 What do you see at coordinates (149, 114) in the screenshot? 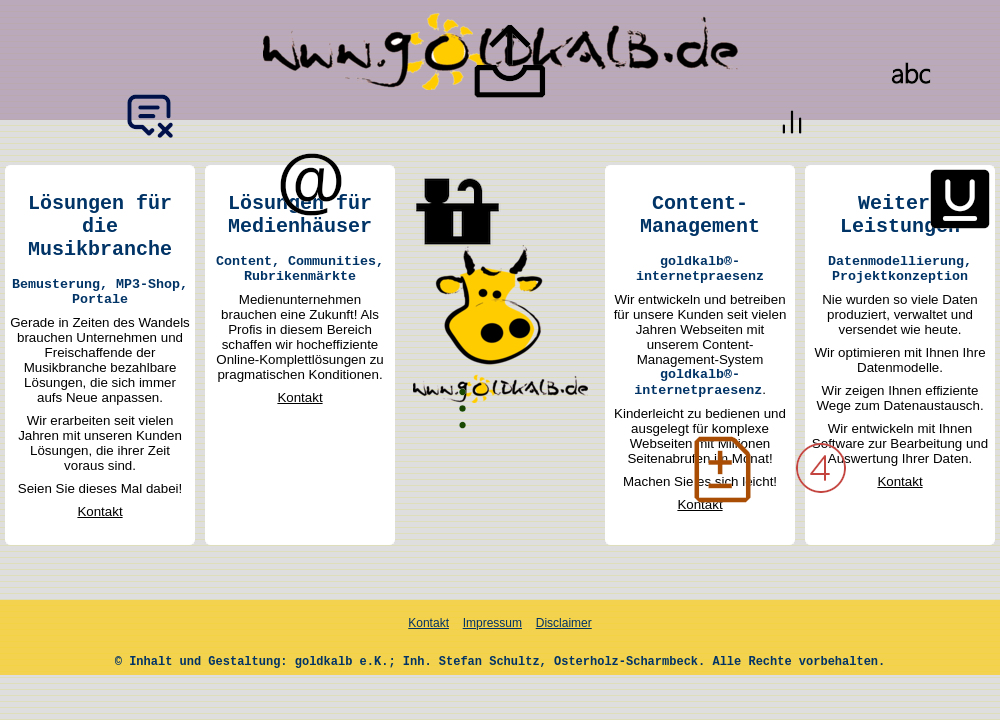
I see `delete a message or conversation` at bounding box center [149, 114].